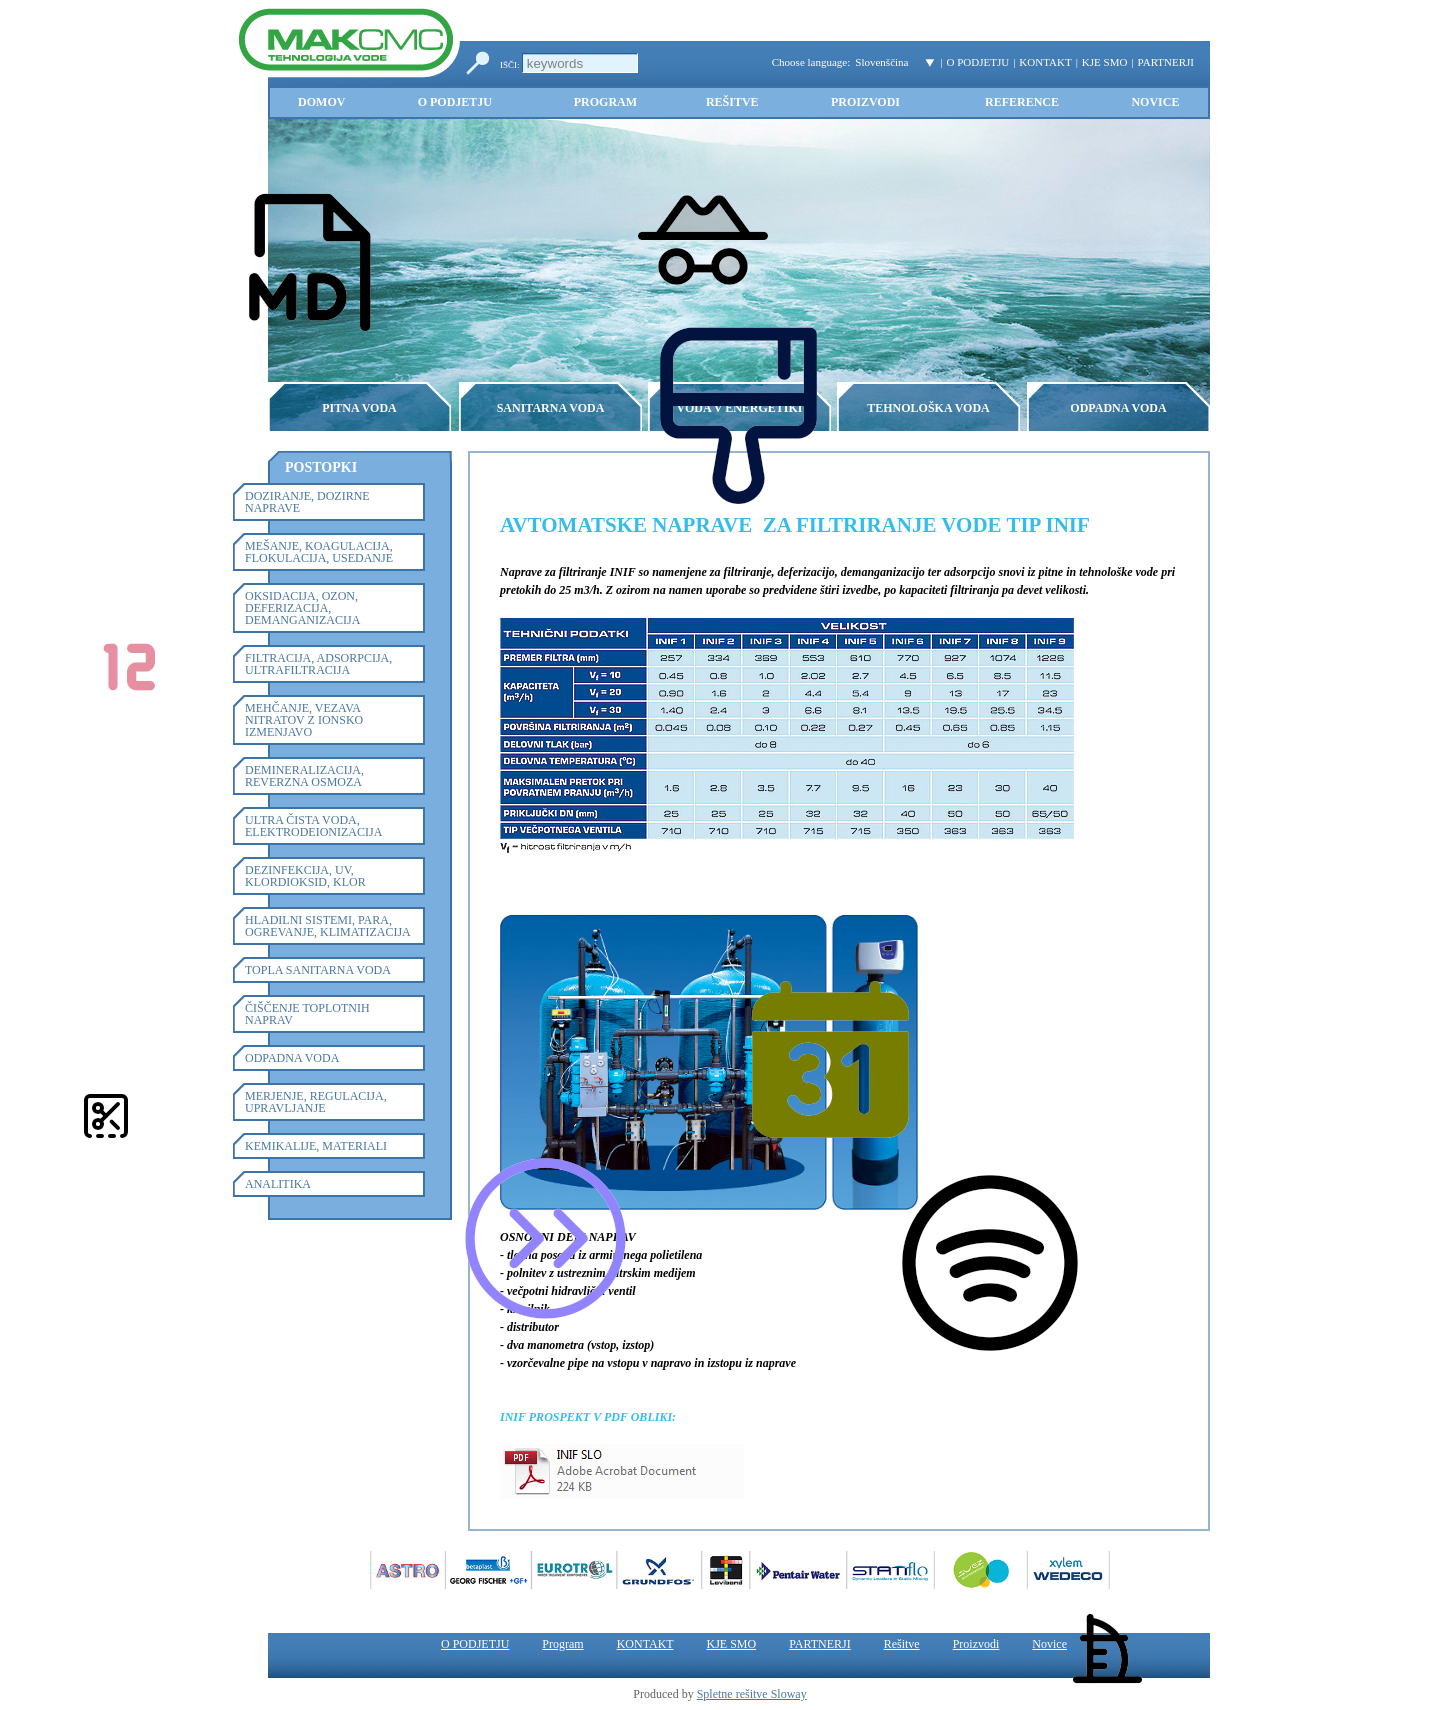 The width and height of the screenshot is (1440, 1710). I want to click on open a markdown file, so click(312, 262).